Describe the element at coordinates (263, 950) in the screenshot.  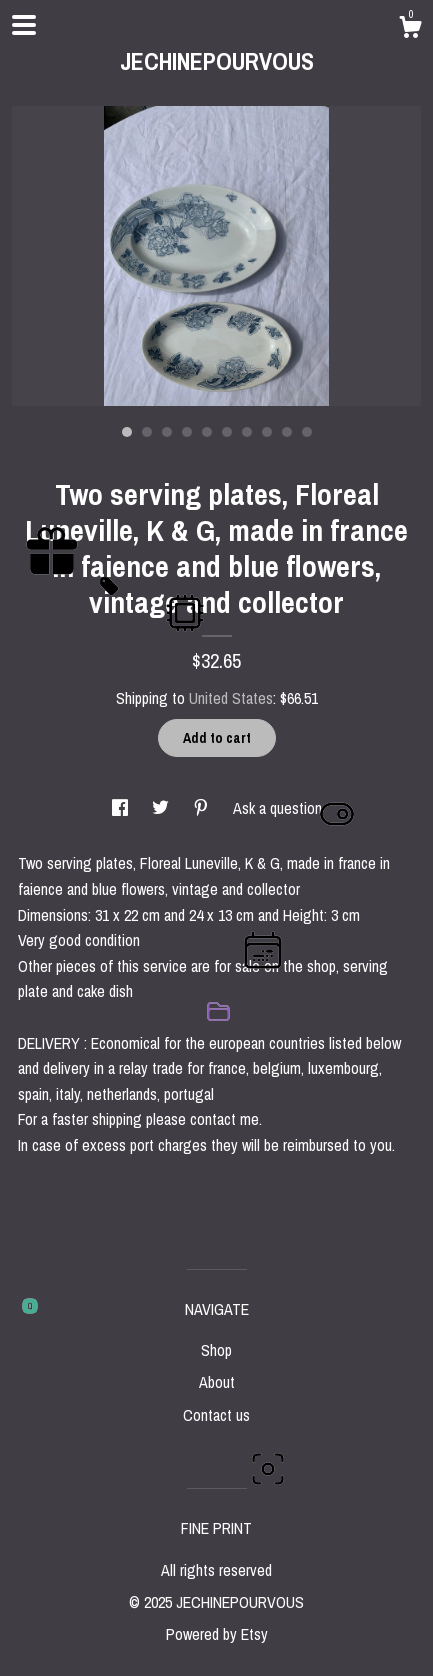
I see `select a date range on the calendar` at that location.